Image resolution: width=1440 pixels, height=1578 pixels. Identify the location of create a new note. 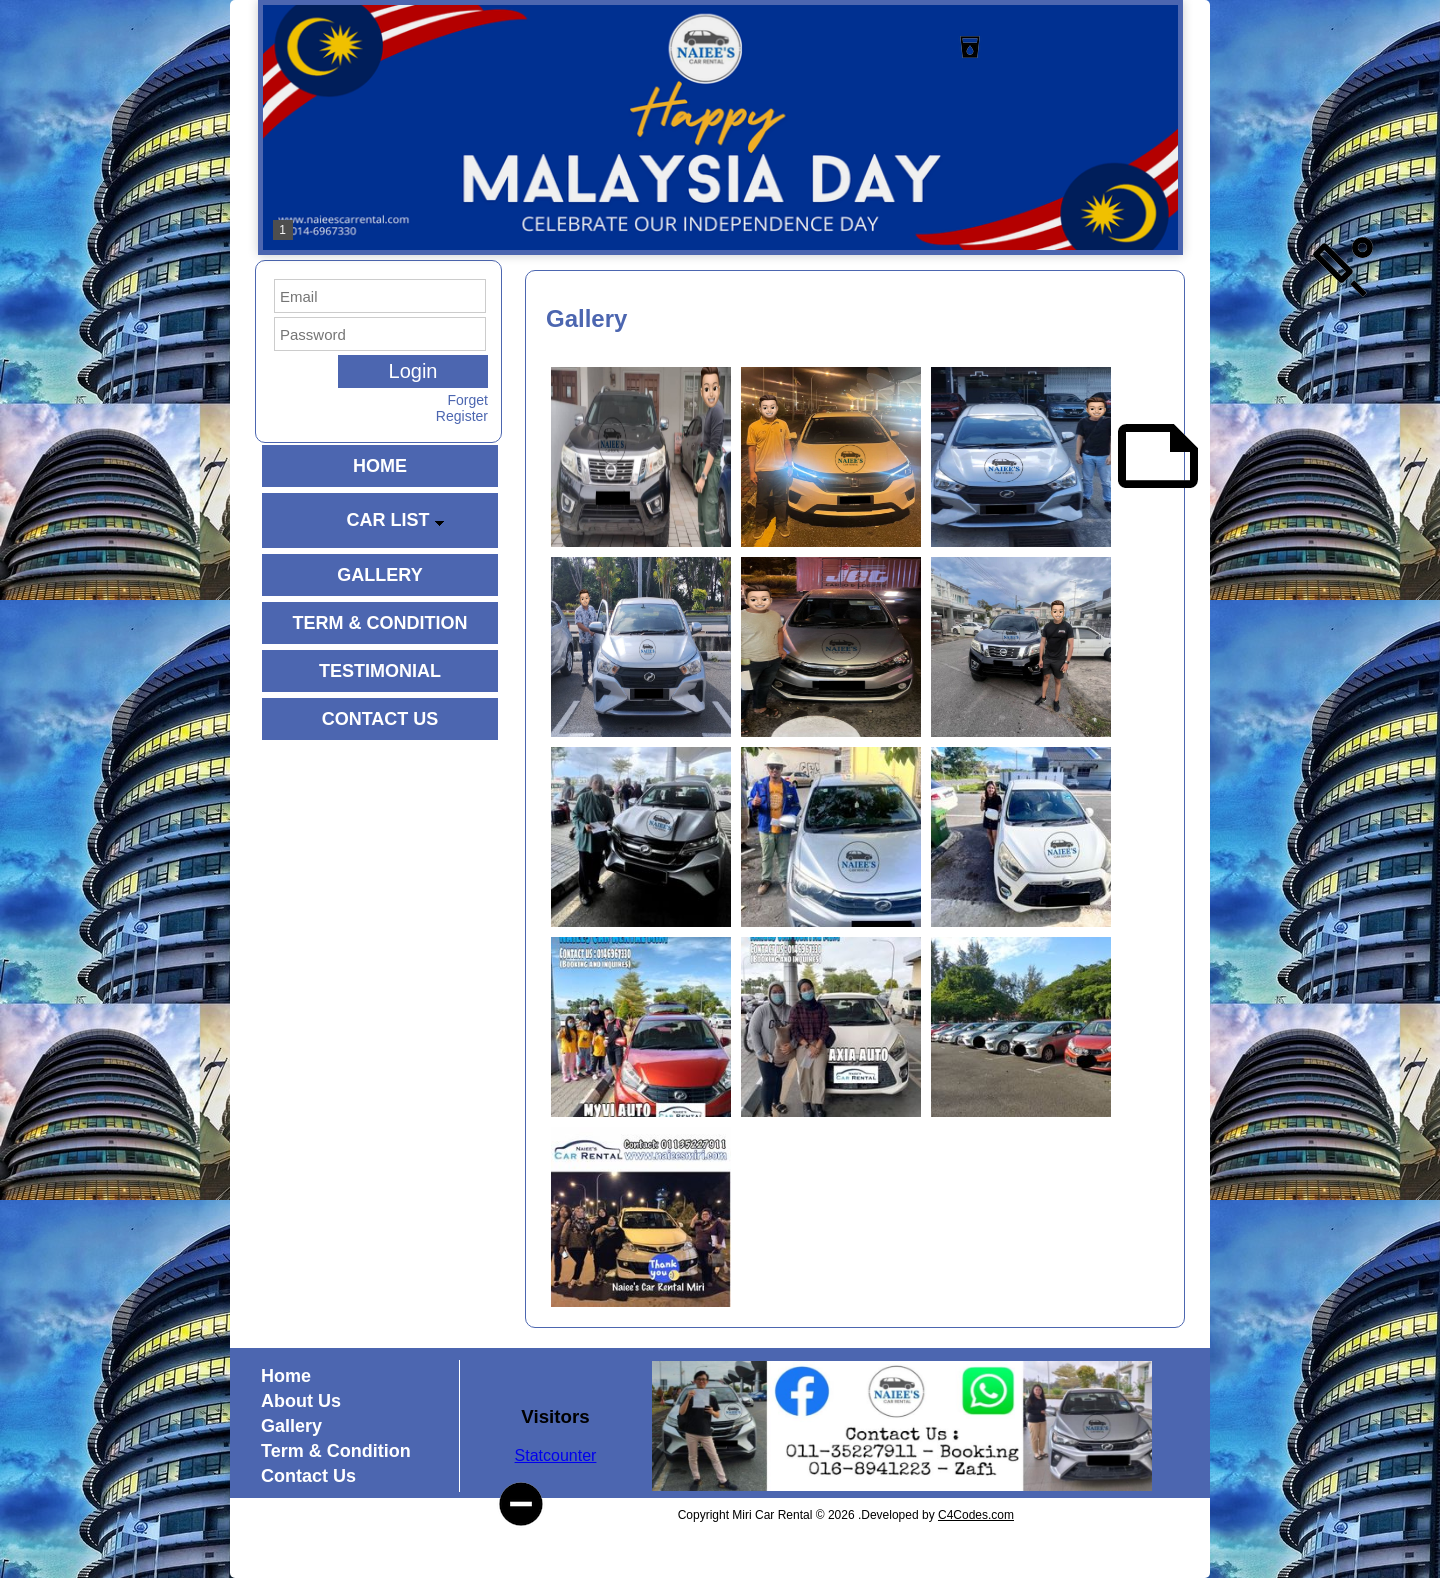
(1158, 456).